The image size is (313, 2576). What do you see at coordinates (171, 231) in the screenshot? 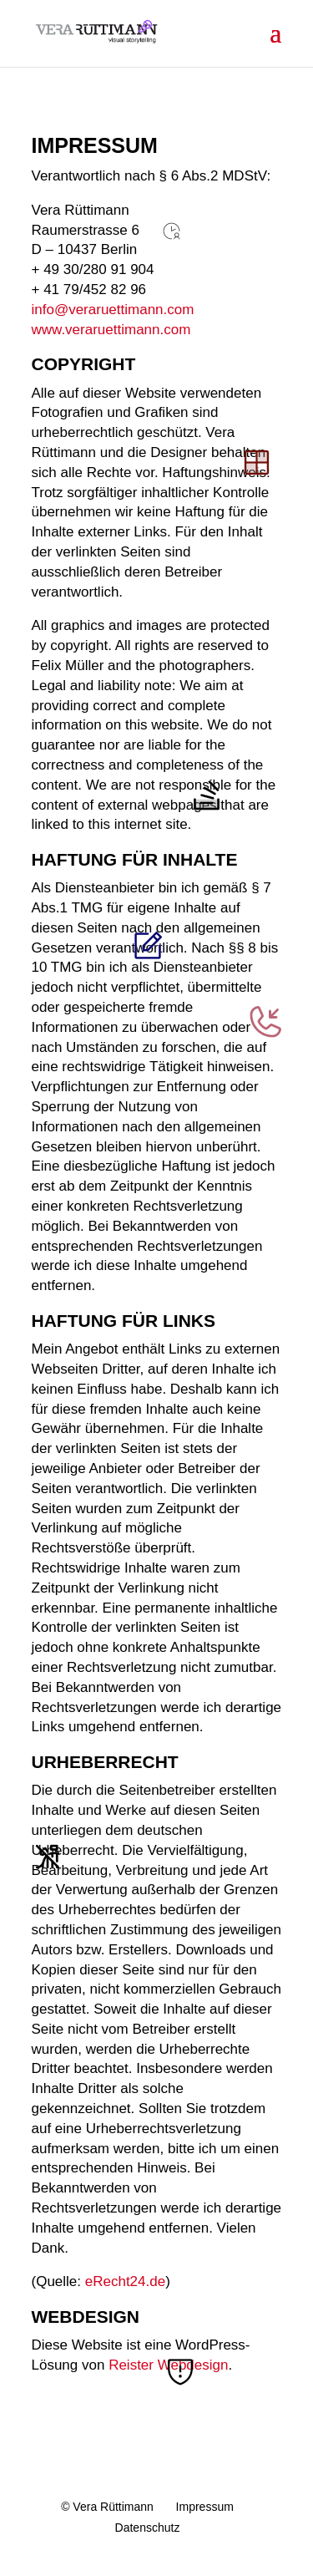
I see `view user's time or availability status` at bounding box center [171, 231].